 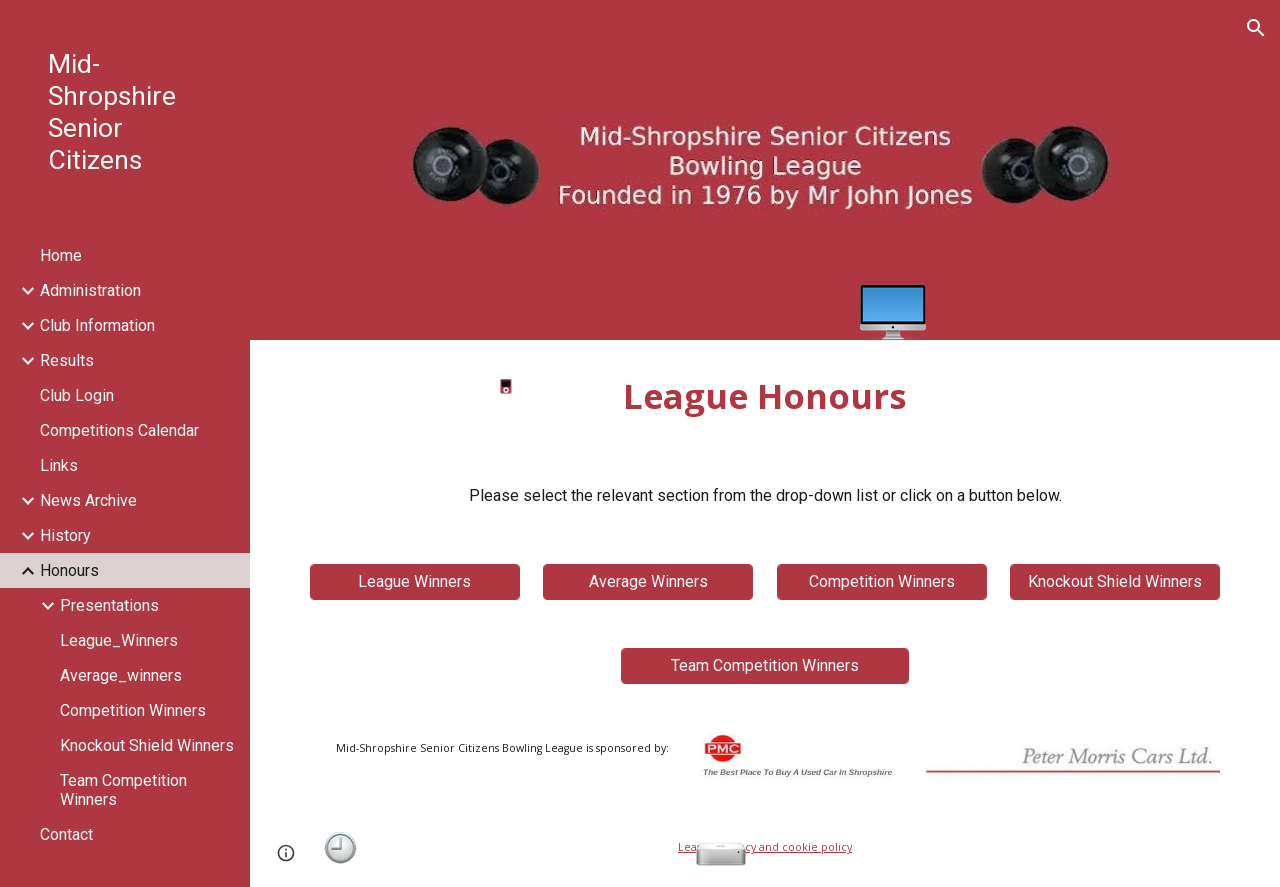 What do you see at coordinates (340, 847) in the screenshot?
I see `view recently accessed files` at bounding box center [340, 847].